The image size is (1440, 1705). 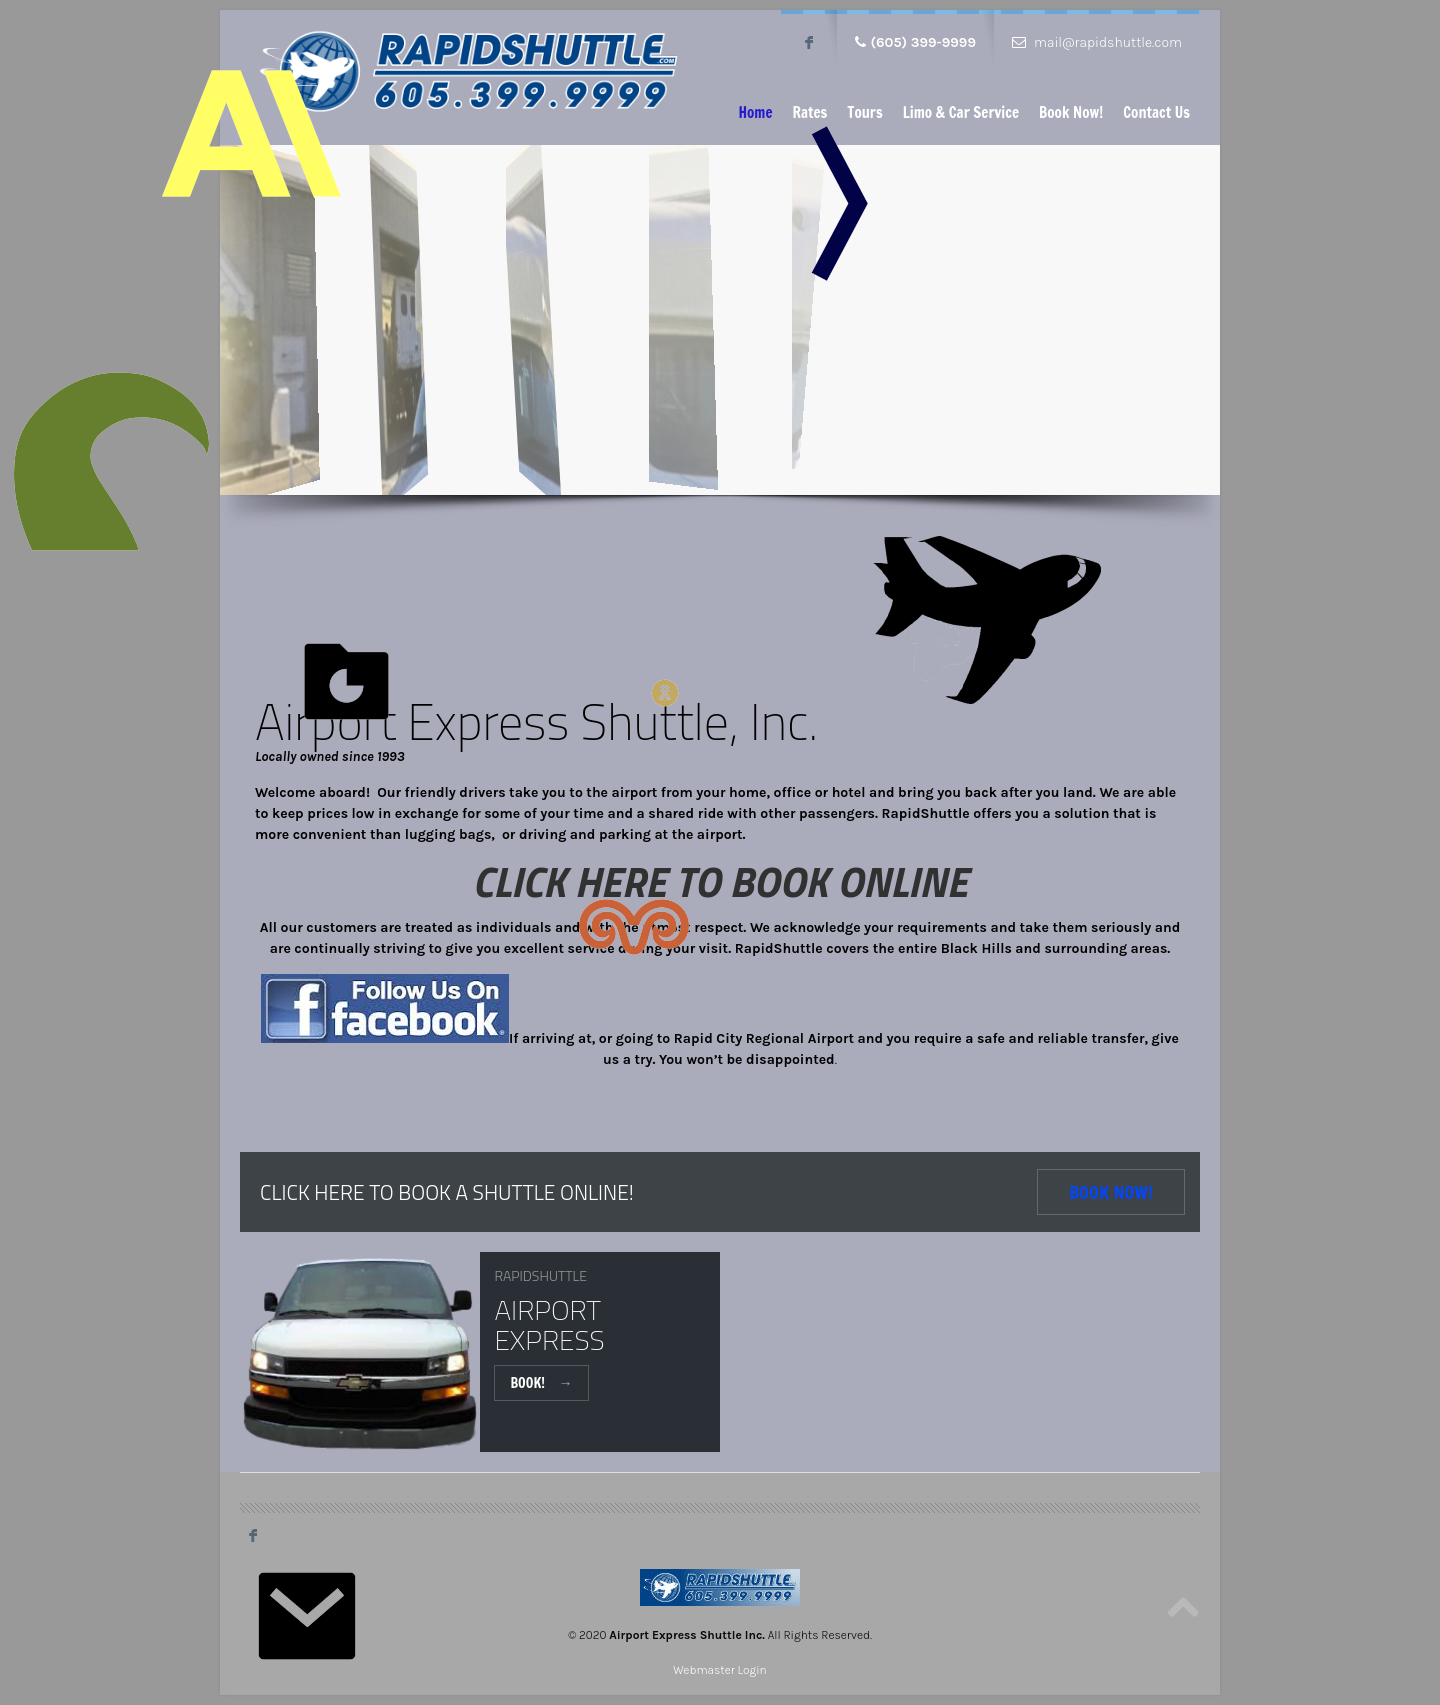 What do you see at coordinates (665, 693) in the screenshot?
I see `access your account or profile` at bounding box center [665, 693].